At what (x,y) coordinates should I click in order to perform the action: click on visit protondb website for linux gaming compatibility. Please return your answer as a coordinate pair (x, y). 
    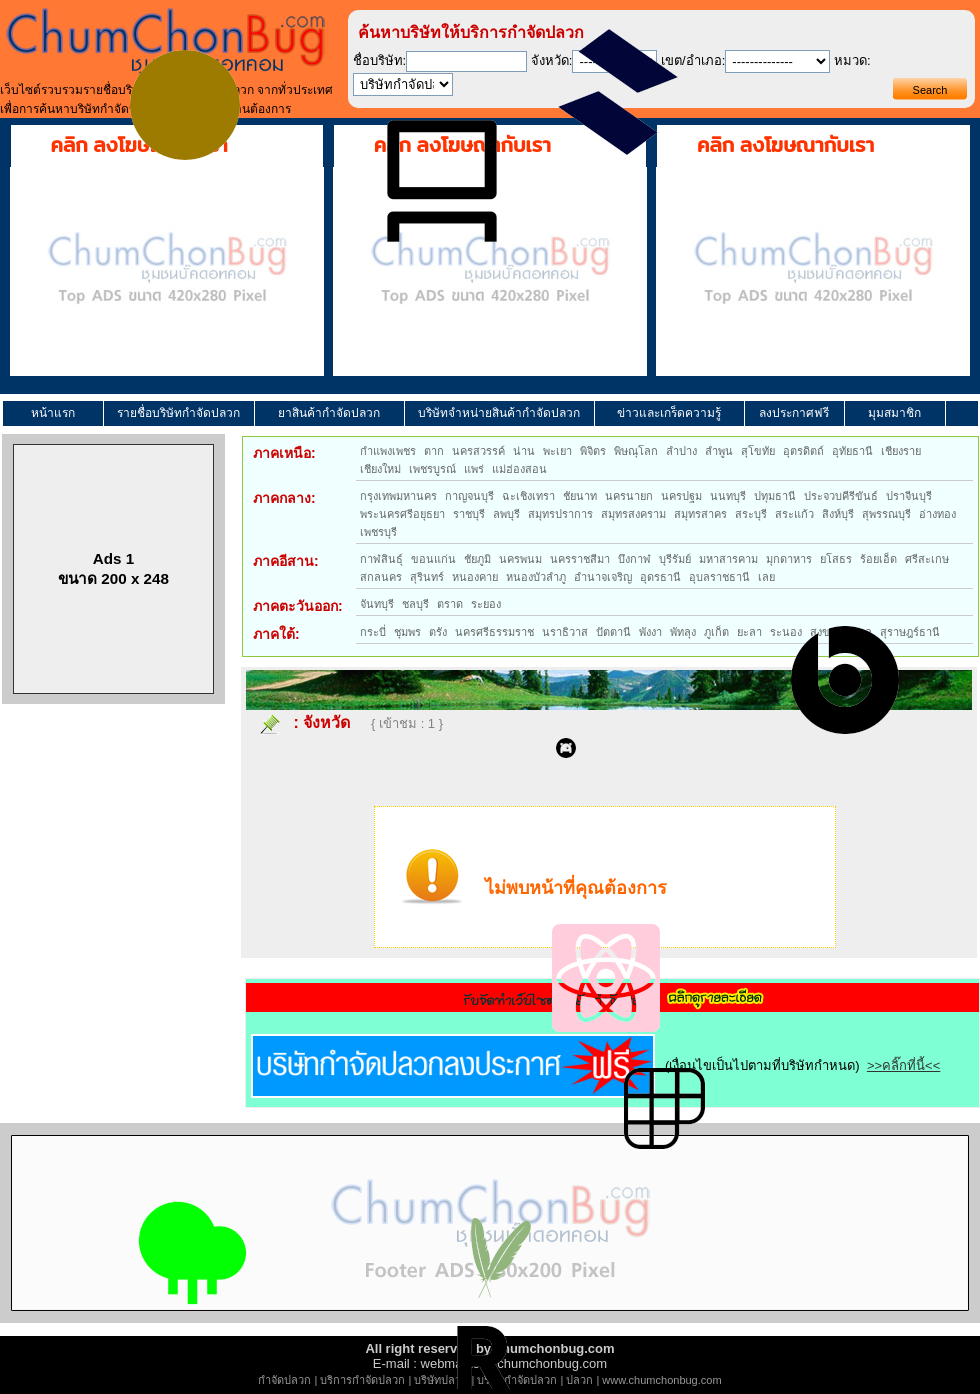
    Looking at the image, I should click on (606, 978).